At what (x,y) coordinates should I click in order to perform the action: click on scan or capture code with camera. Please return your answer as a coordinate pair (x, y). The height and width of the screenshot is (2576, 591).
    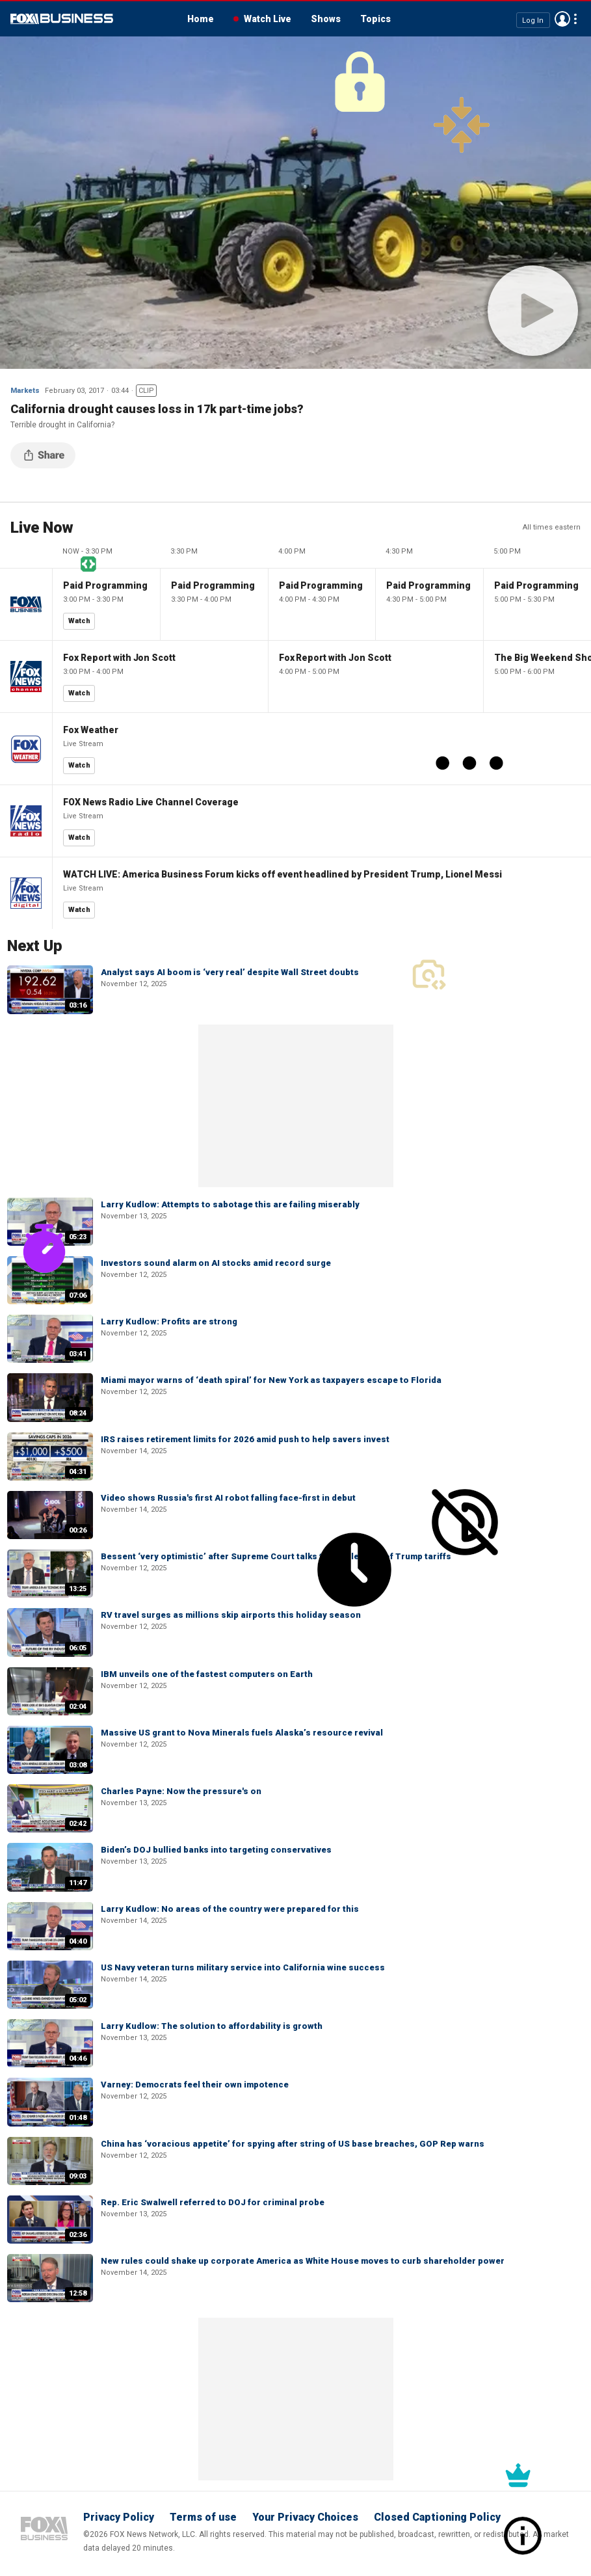
    Looking at the image, I should click on (428, 974).